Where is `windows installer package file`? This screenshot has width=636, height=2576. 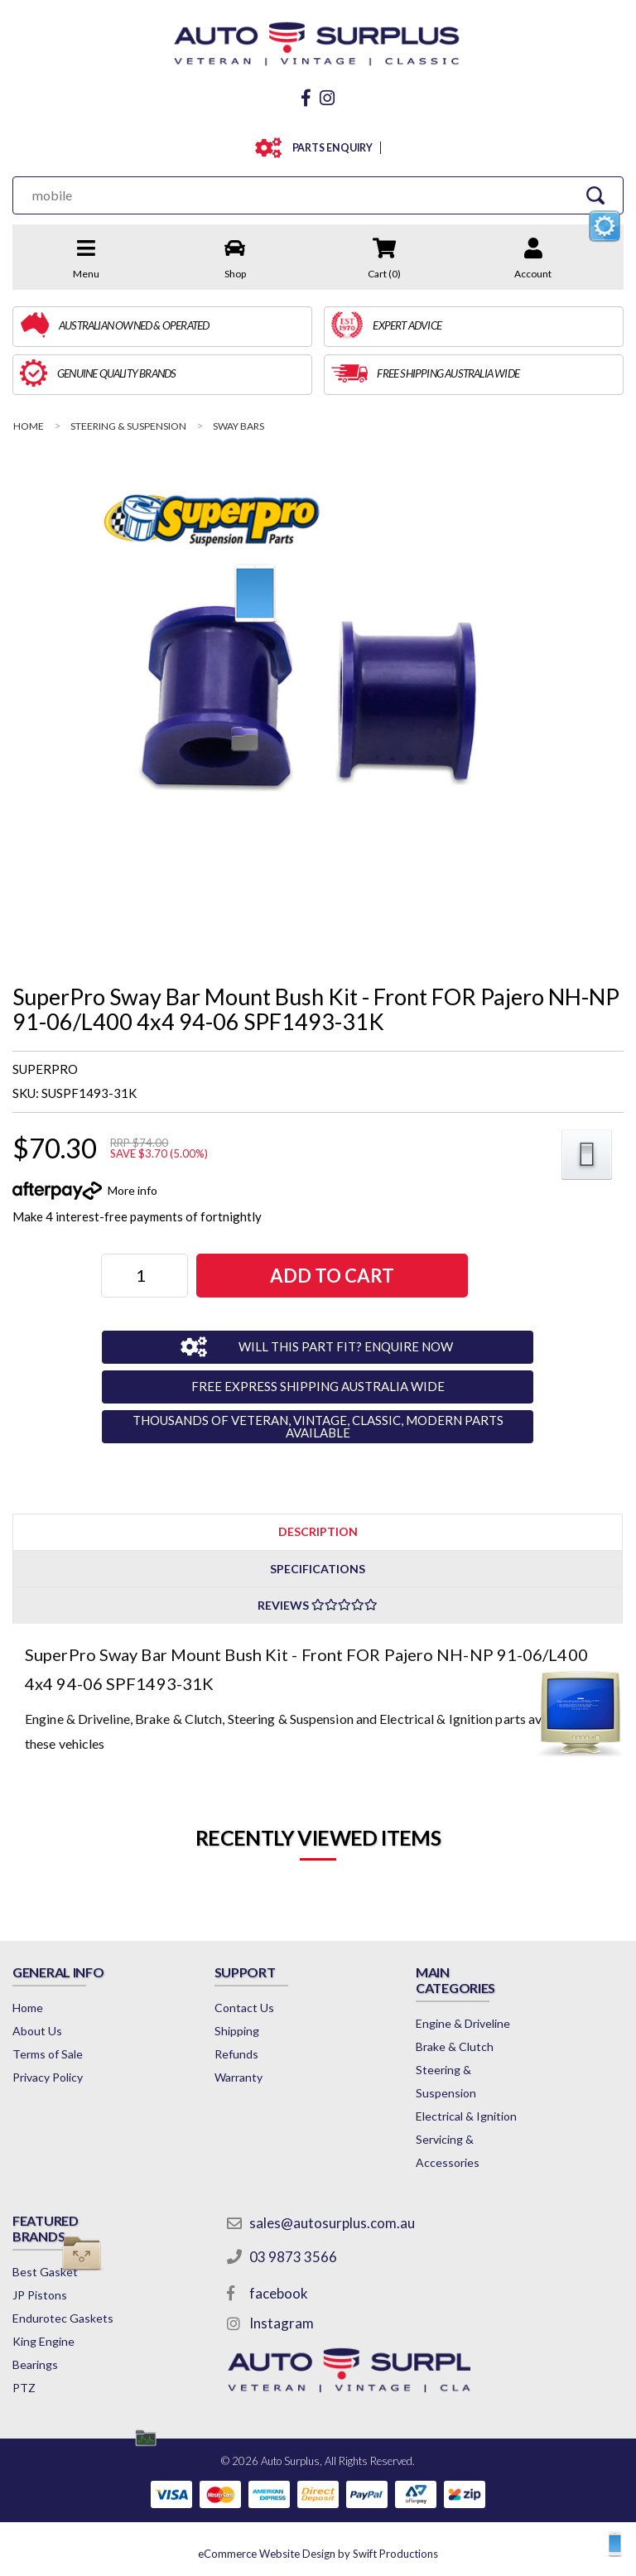
windows installer package file is located at coordinates (605, 226).